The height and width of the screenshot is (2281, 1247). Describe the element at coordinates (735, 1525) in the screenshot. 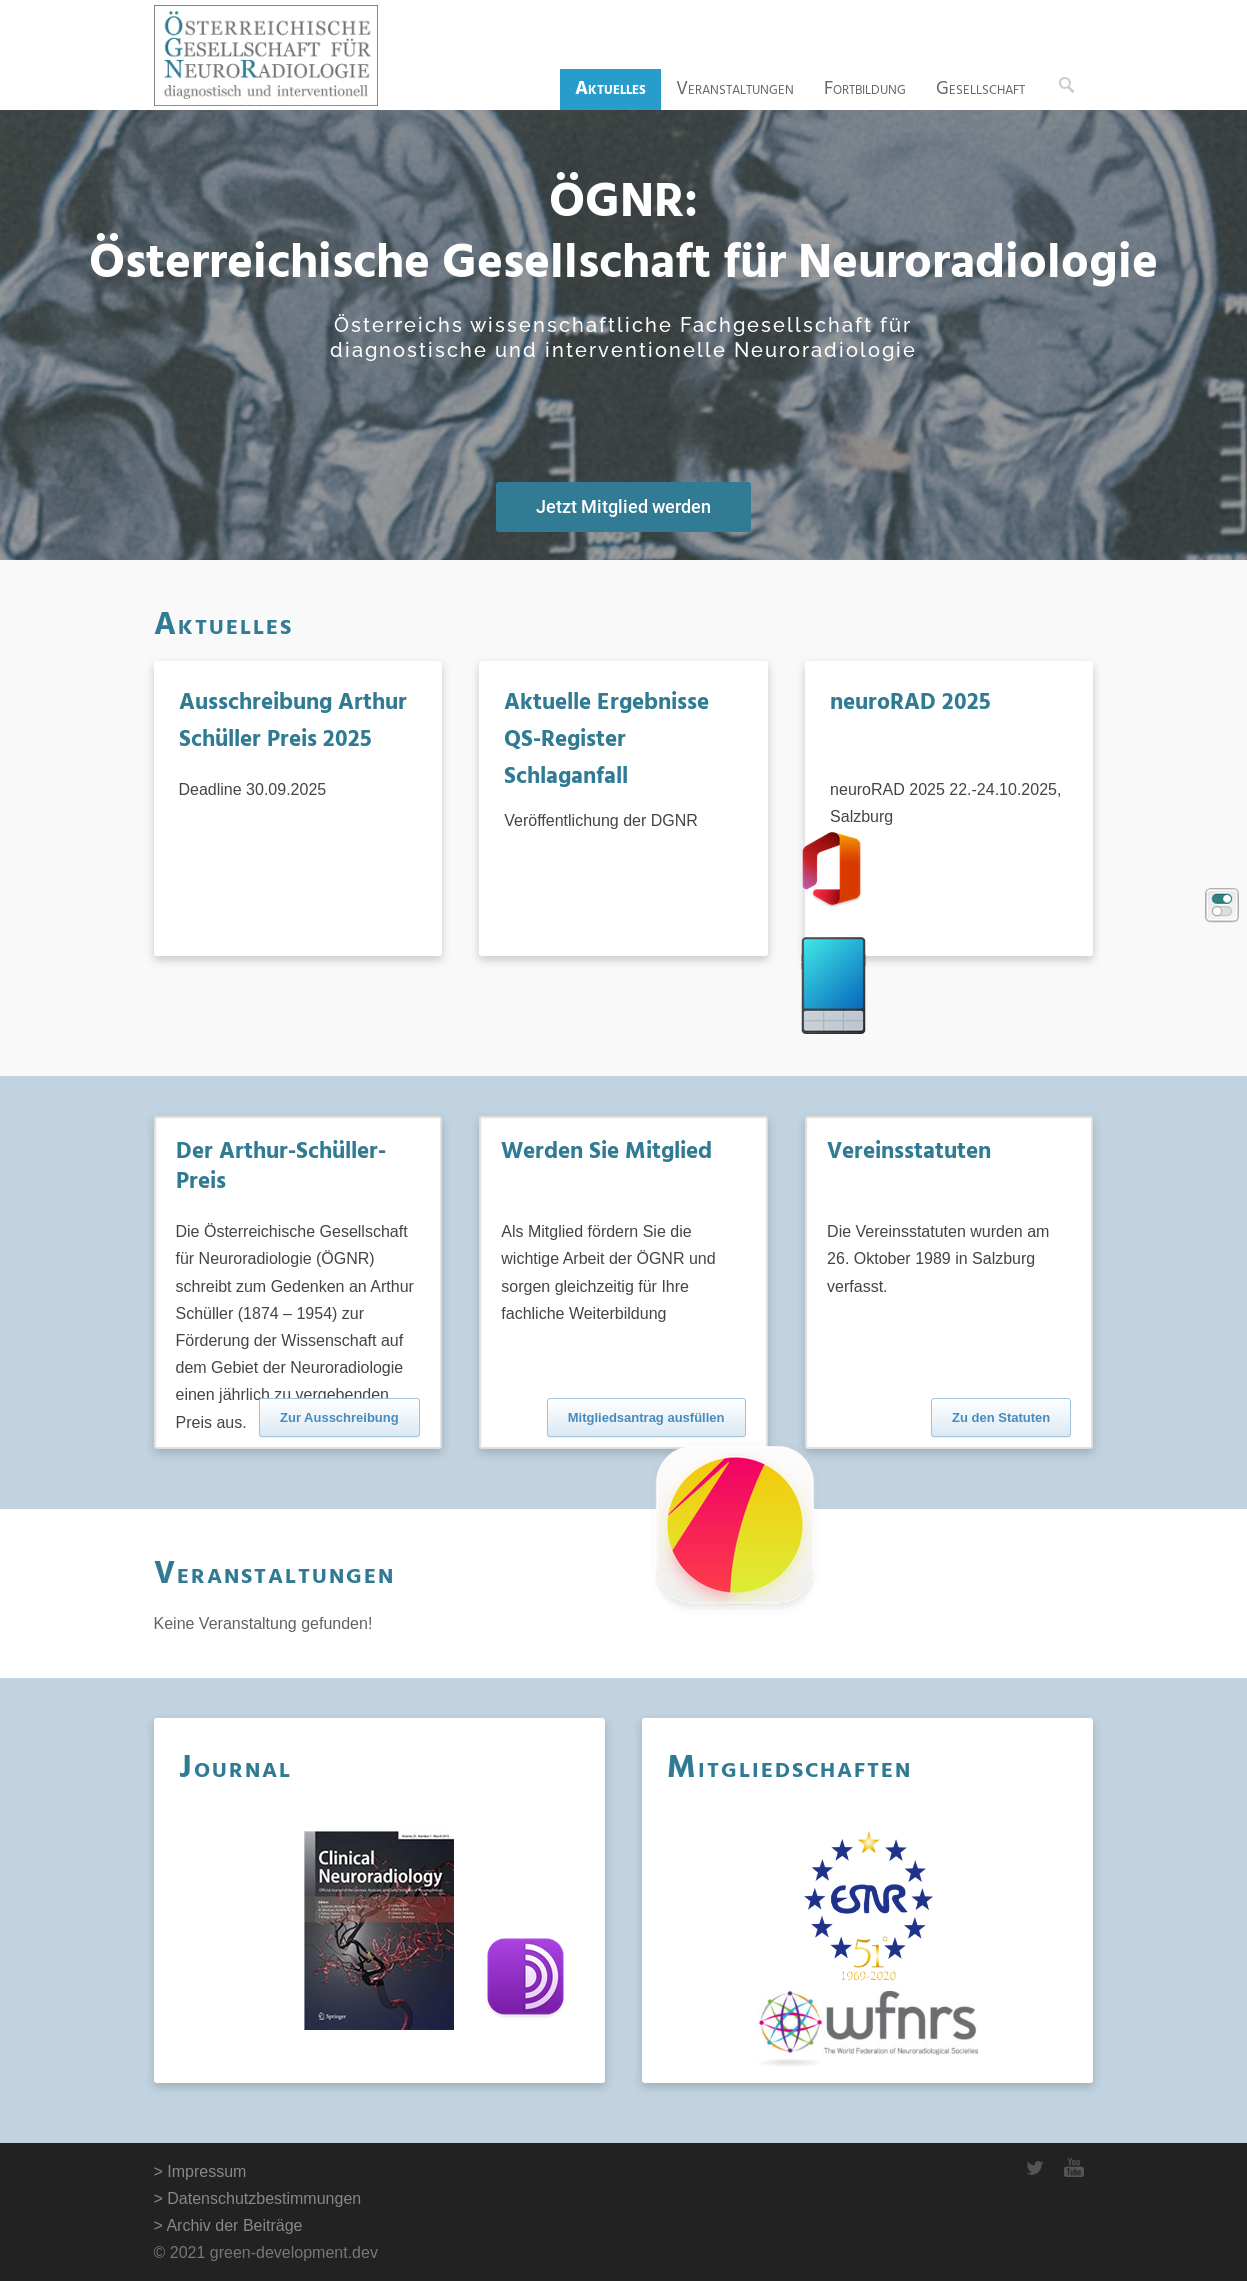

I see `open gravit designer app` at that location.